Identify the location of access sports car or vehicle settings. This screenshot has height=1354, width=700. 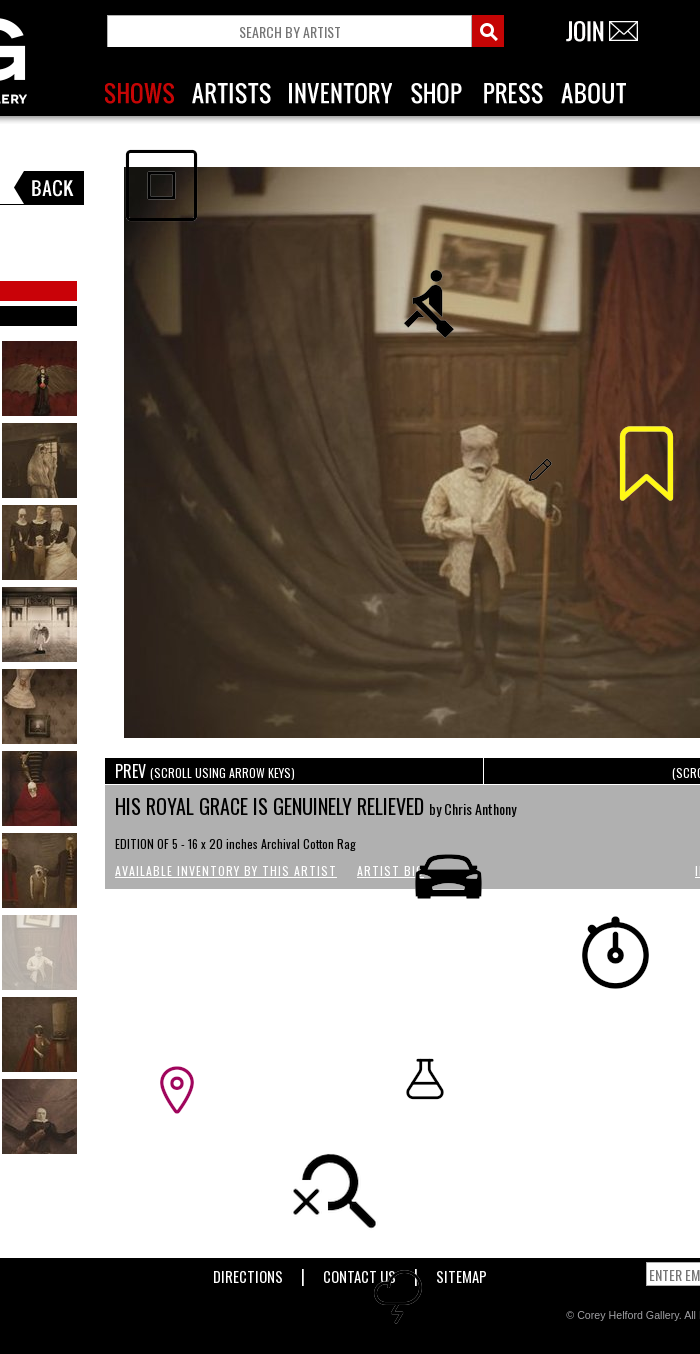
(448, 876).